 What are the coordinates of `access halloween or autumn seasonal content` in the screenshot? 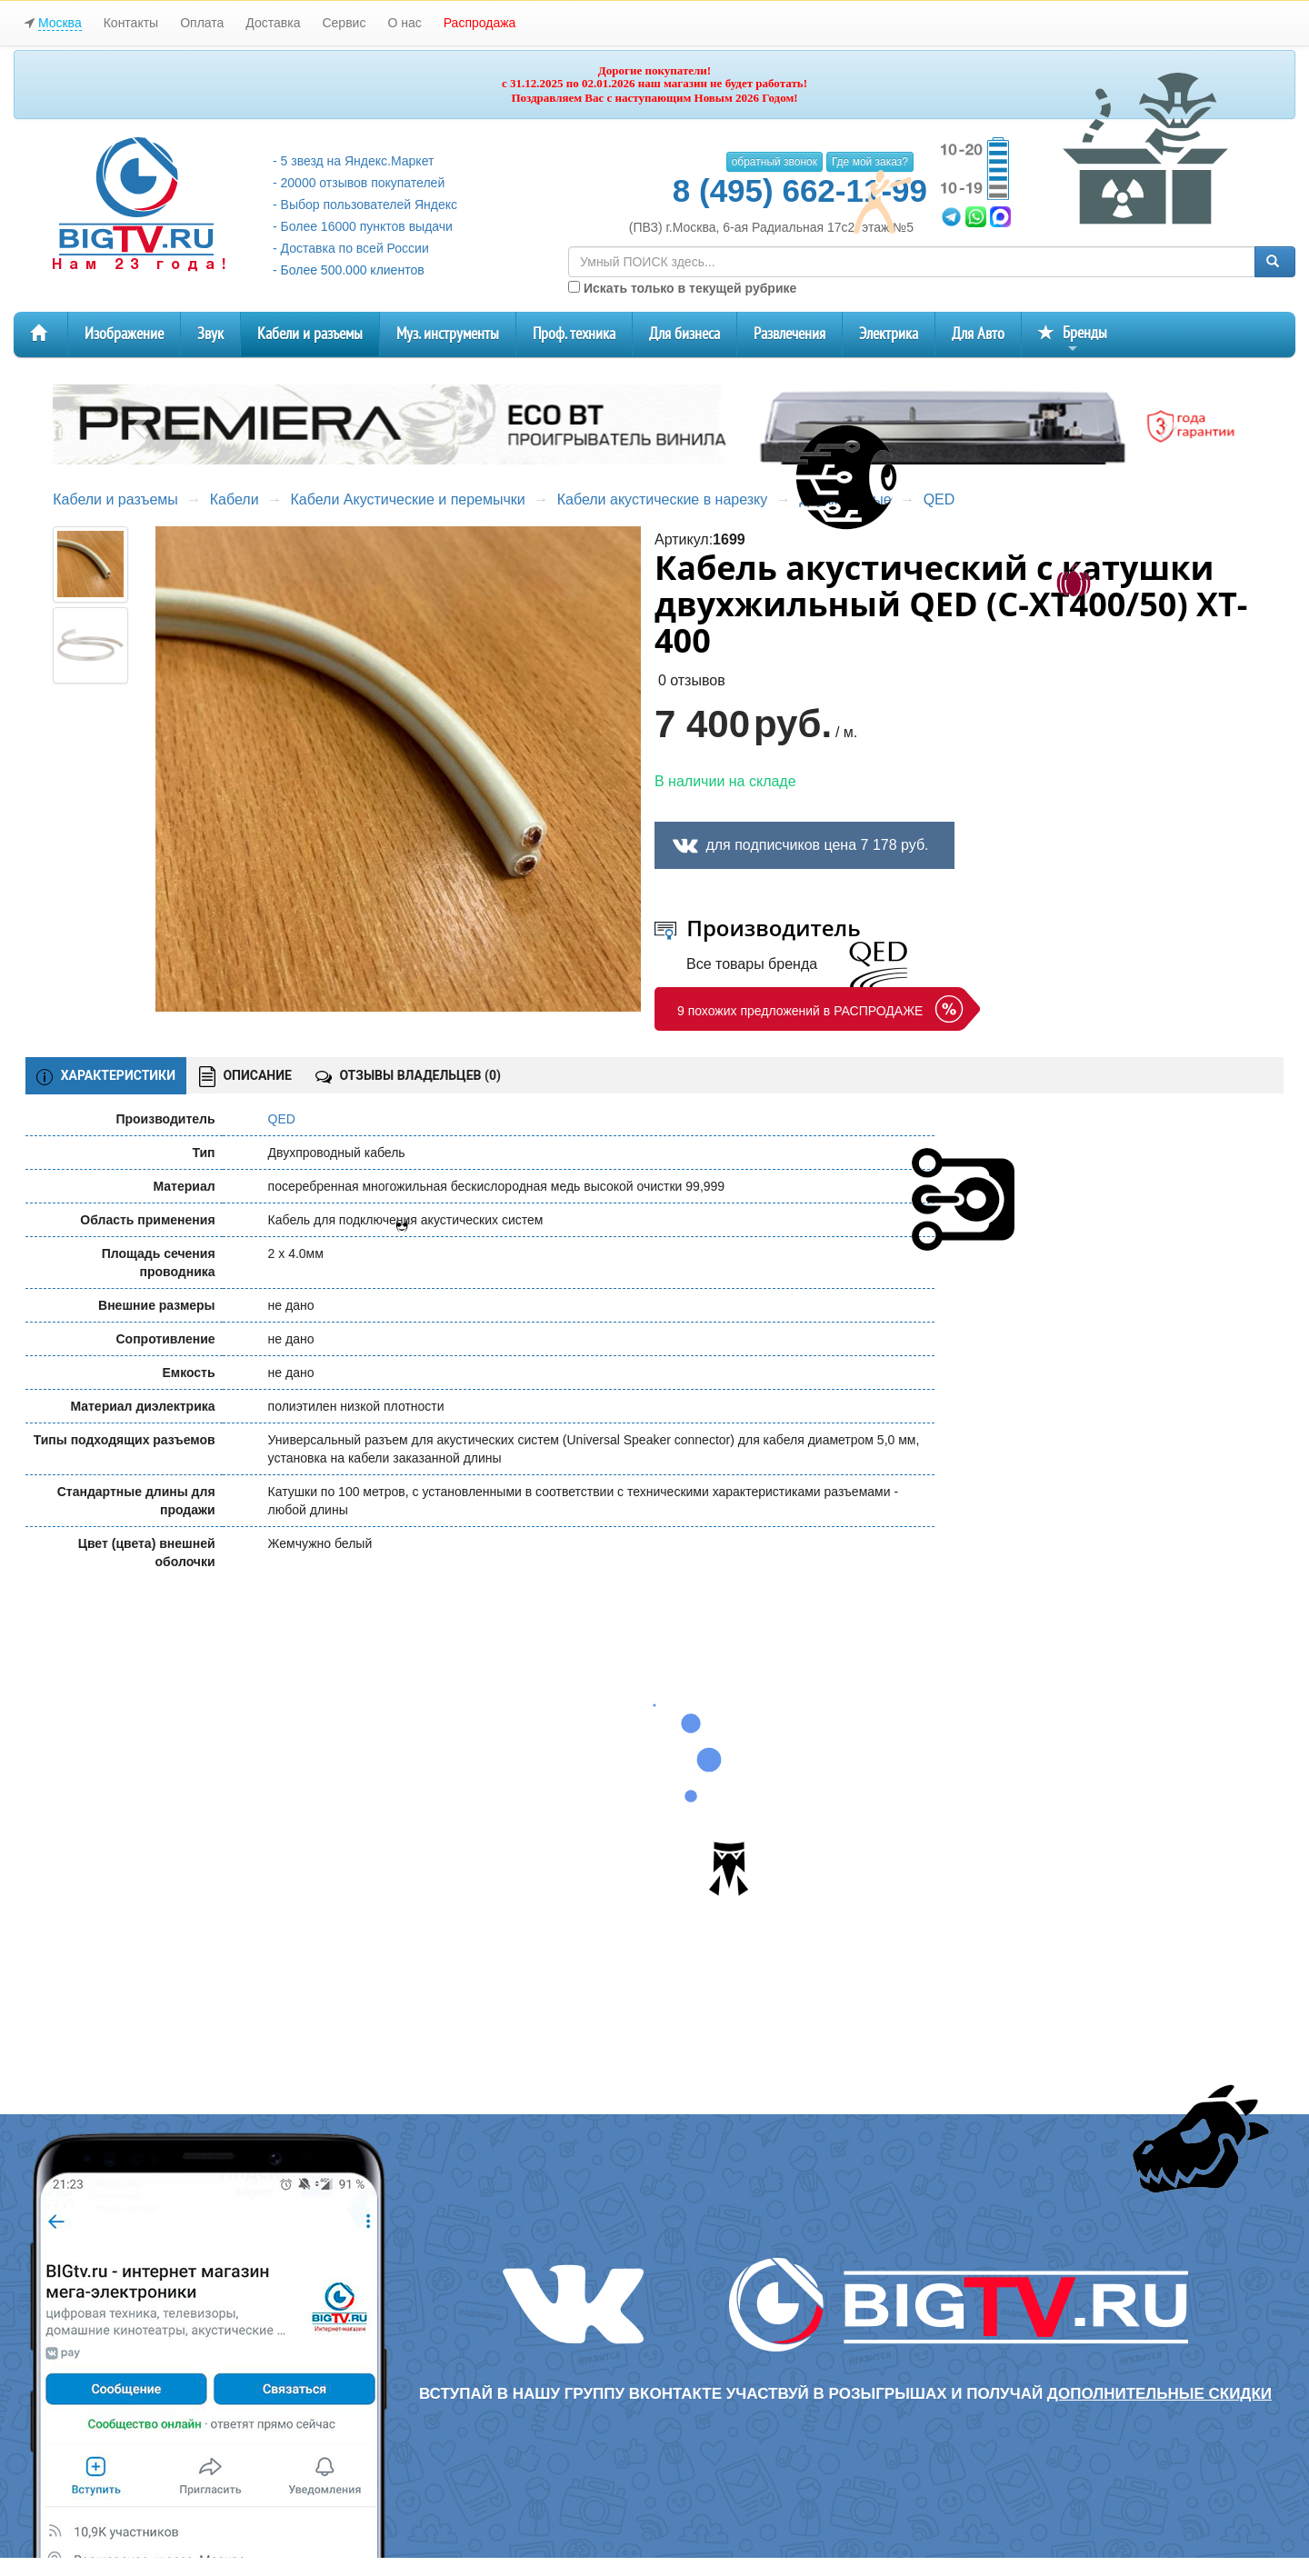 It's located at (1074, 580).